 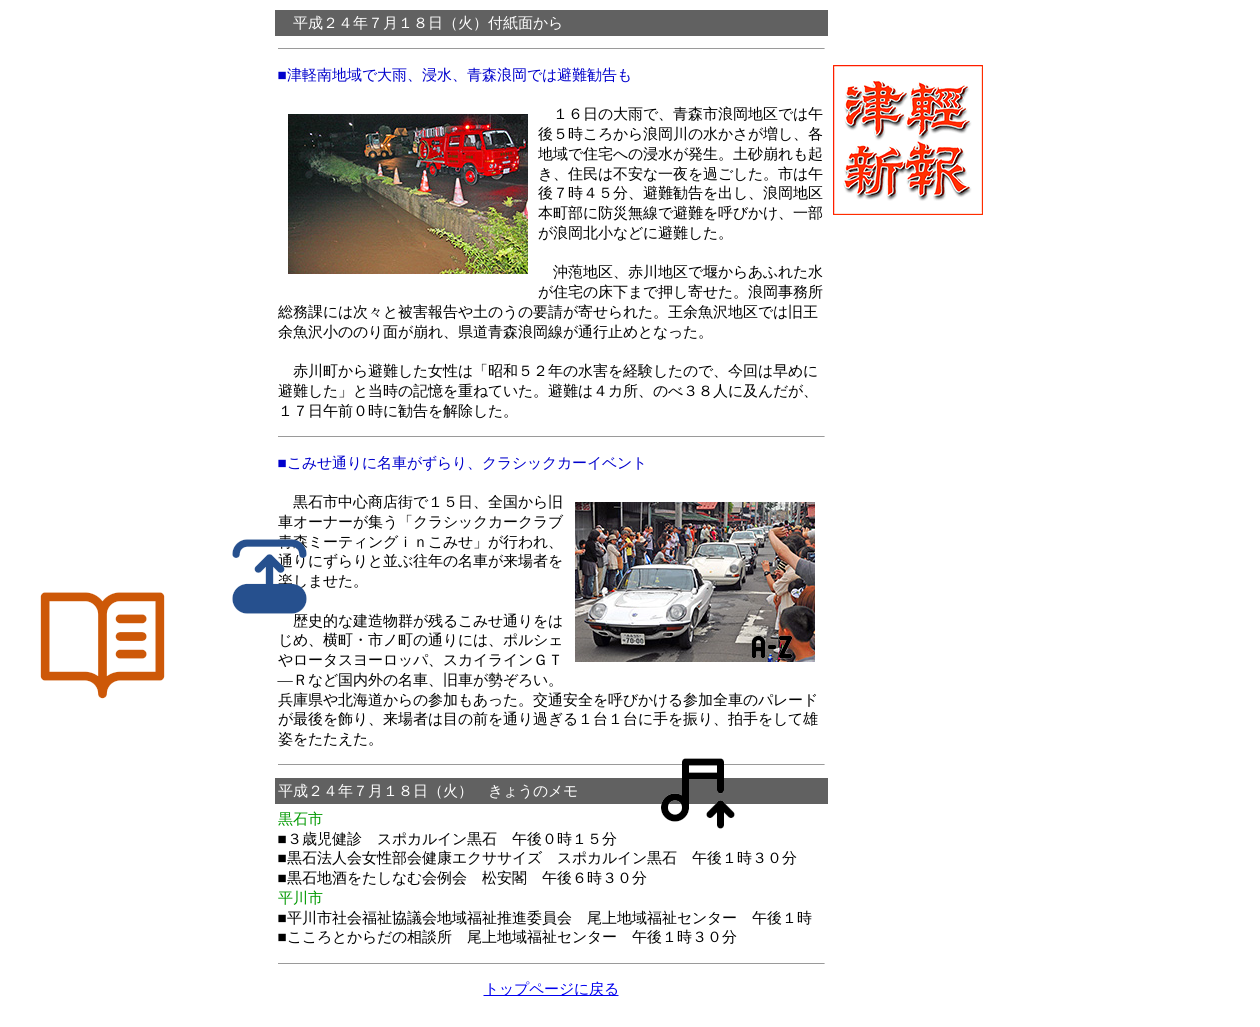 I want to click on open reading mode or e-reader, so click(x=102, y=636).